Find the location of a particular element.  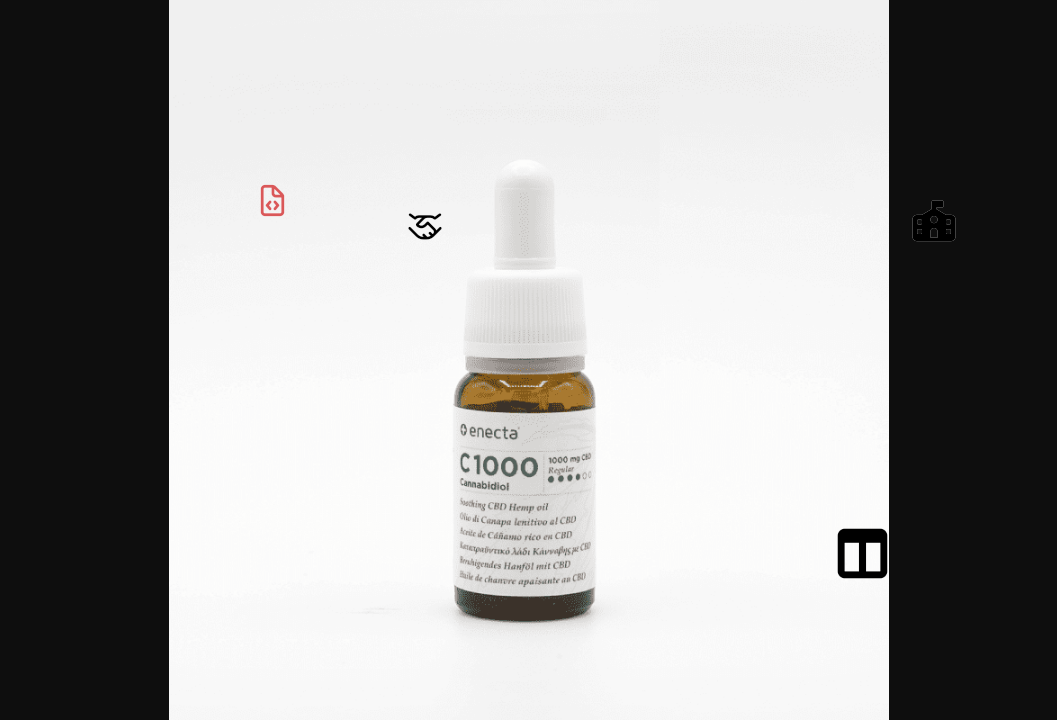

switch to column view layout is located at coordinates (862, 553).